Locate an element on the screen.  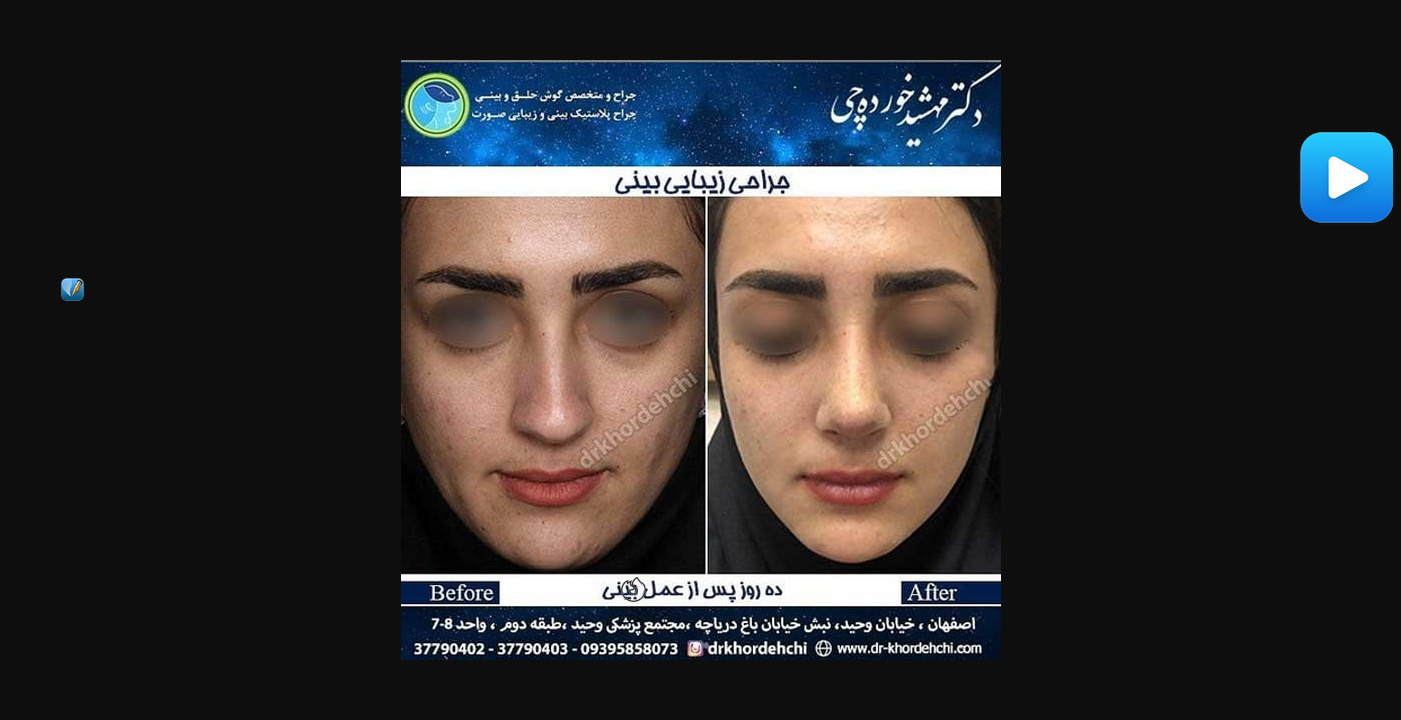
open yesplaymusic app is located at coordinates (1345, 177).